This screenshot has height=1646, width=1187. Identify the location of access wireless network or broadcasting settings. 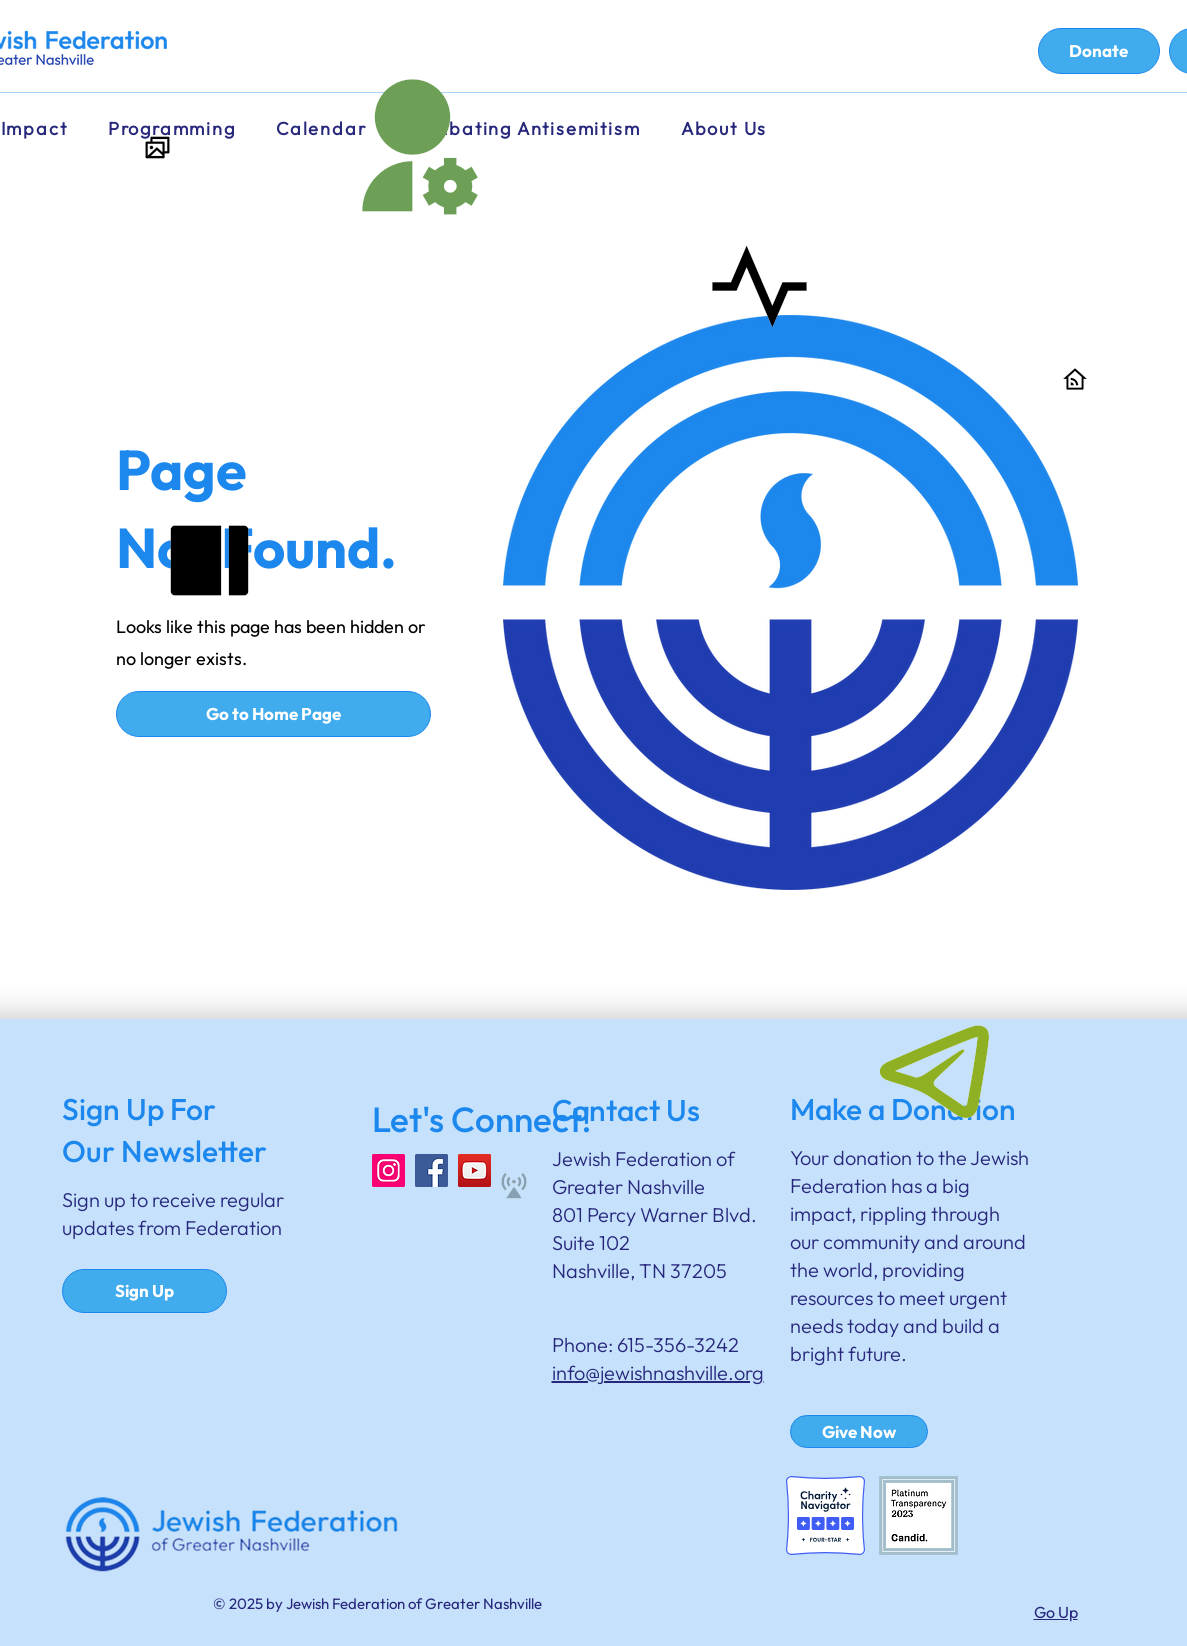
(514, 1185).